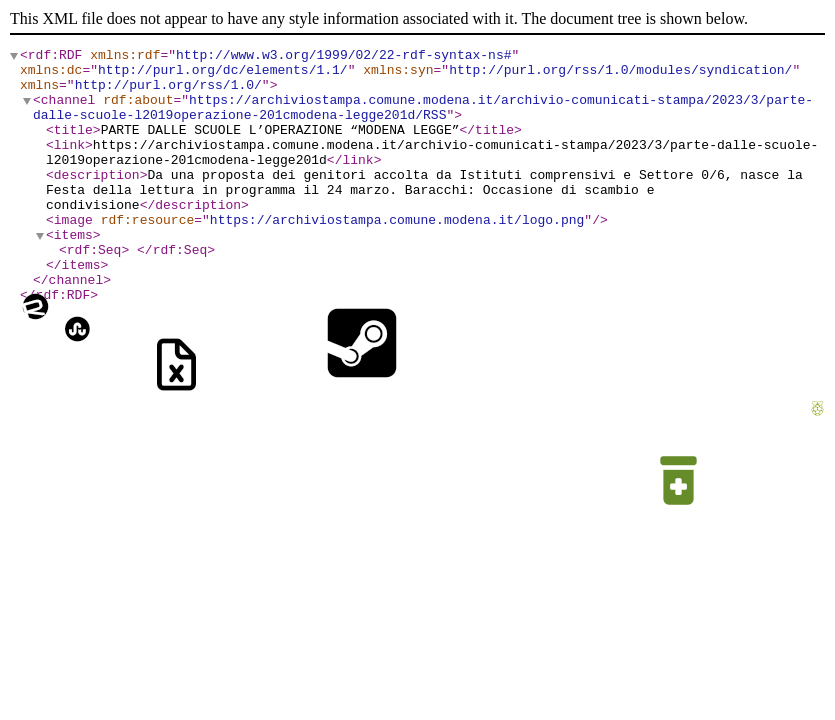  Describe the element at coordinates (362, 343) in the screenshot. I see `open steam gaming platform` at that location.